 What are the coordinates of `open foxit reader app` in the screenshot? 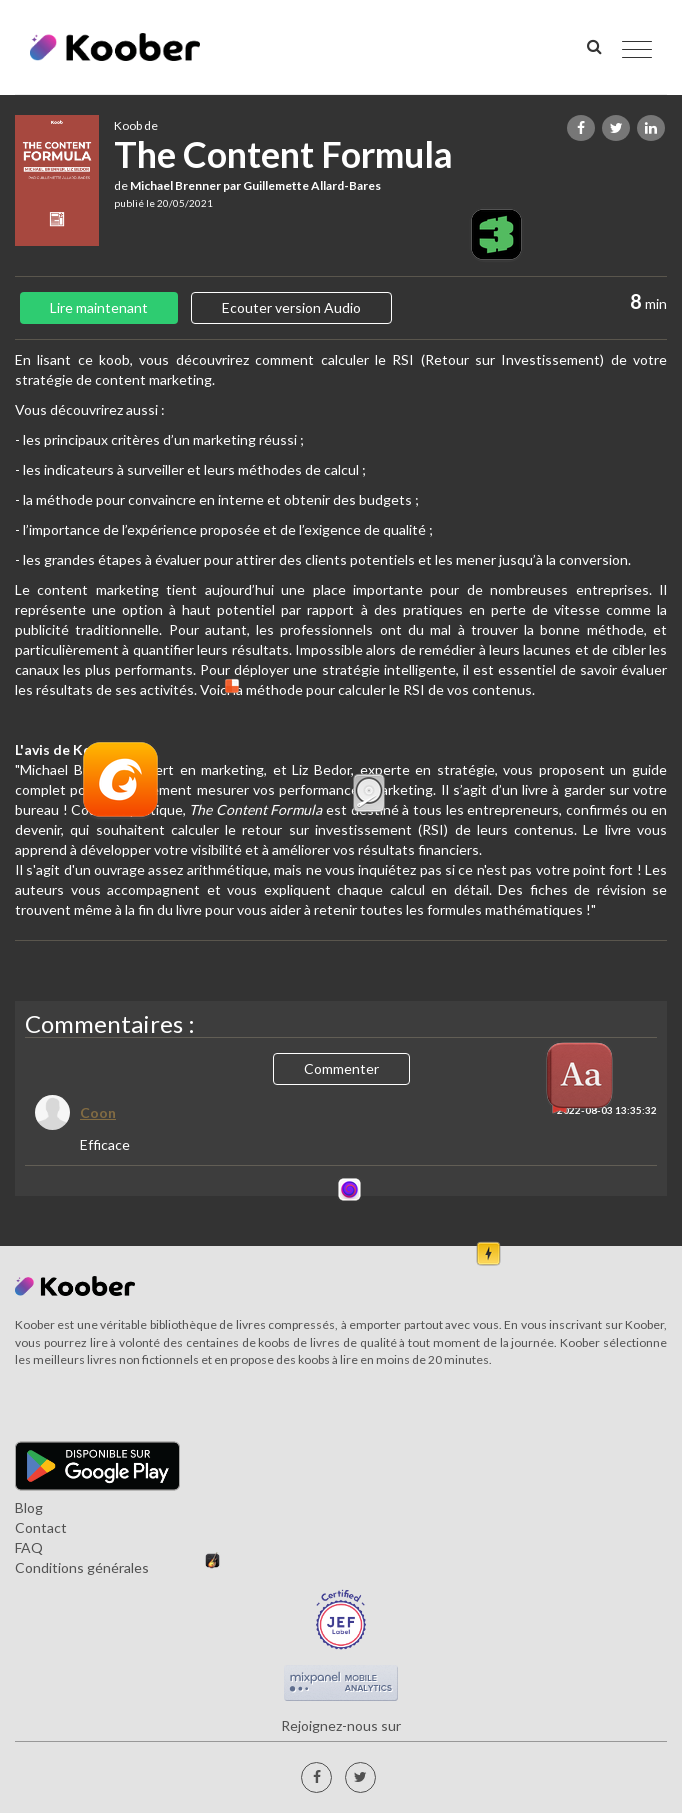 It's located at (120, 779).